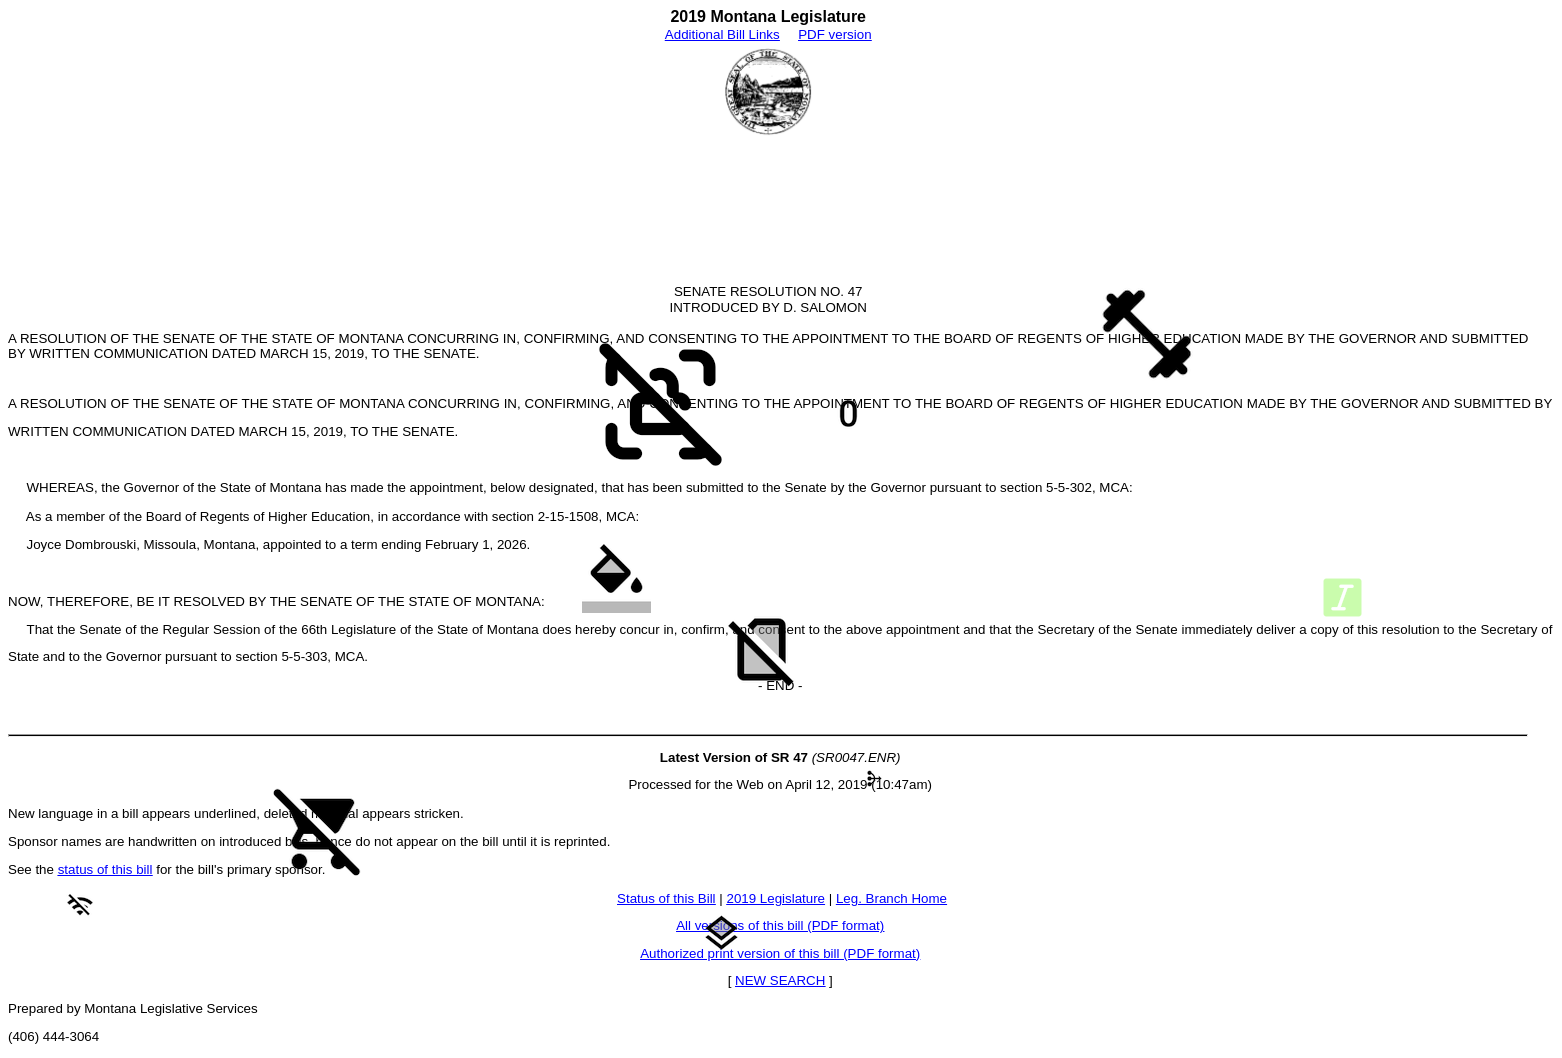 This screenshot has width=1562, height=1058. Describe the element at coordinates (616, 578) in the screenshot. I see `fill selected area with color` at that location.